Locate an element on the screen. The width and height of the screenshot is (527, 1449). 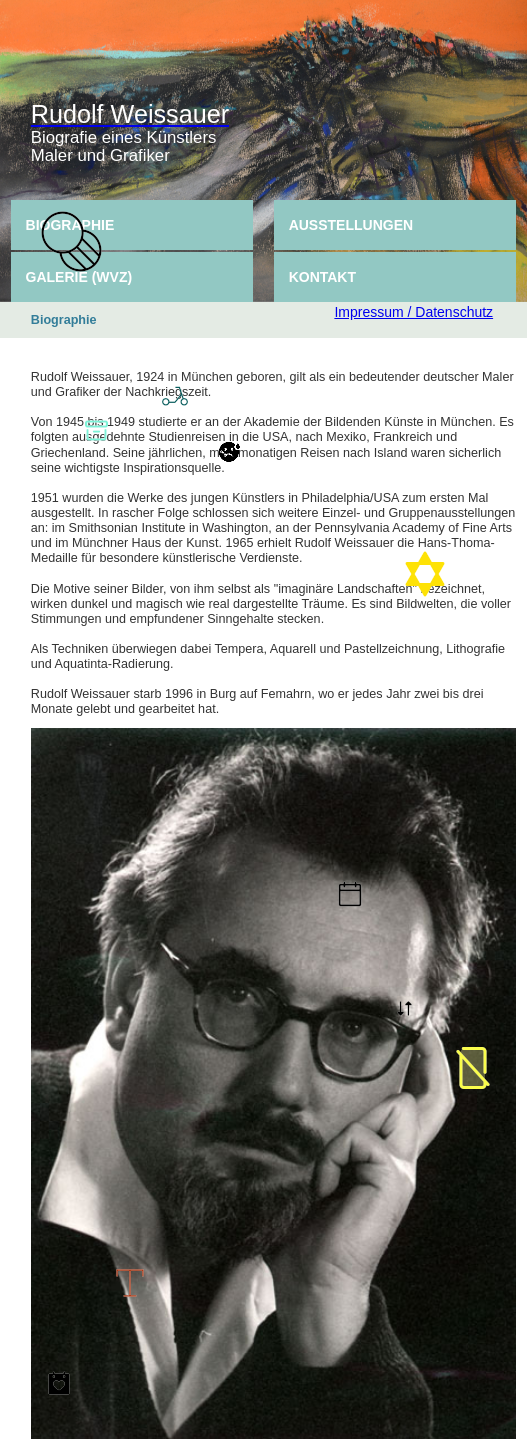
report feeling unwell or sick is located at coordinates (229, 452).